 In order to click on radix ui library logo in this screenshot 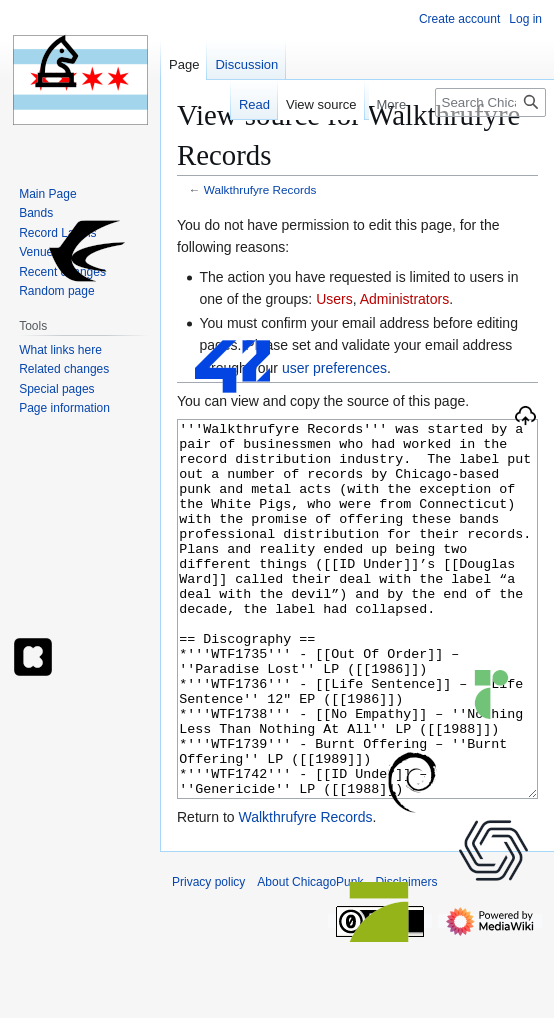, I will do `click(491, 694)`.